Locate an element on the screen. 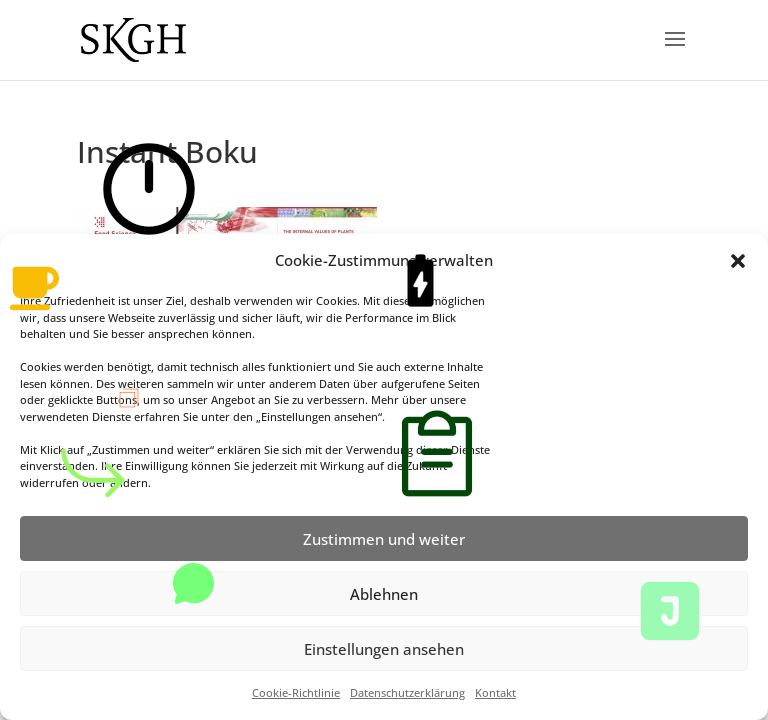  take a coffee break or pause work is located at coordinates (33, 287).